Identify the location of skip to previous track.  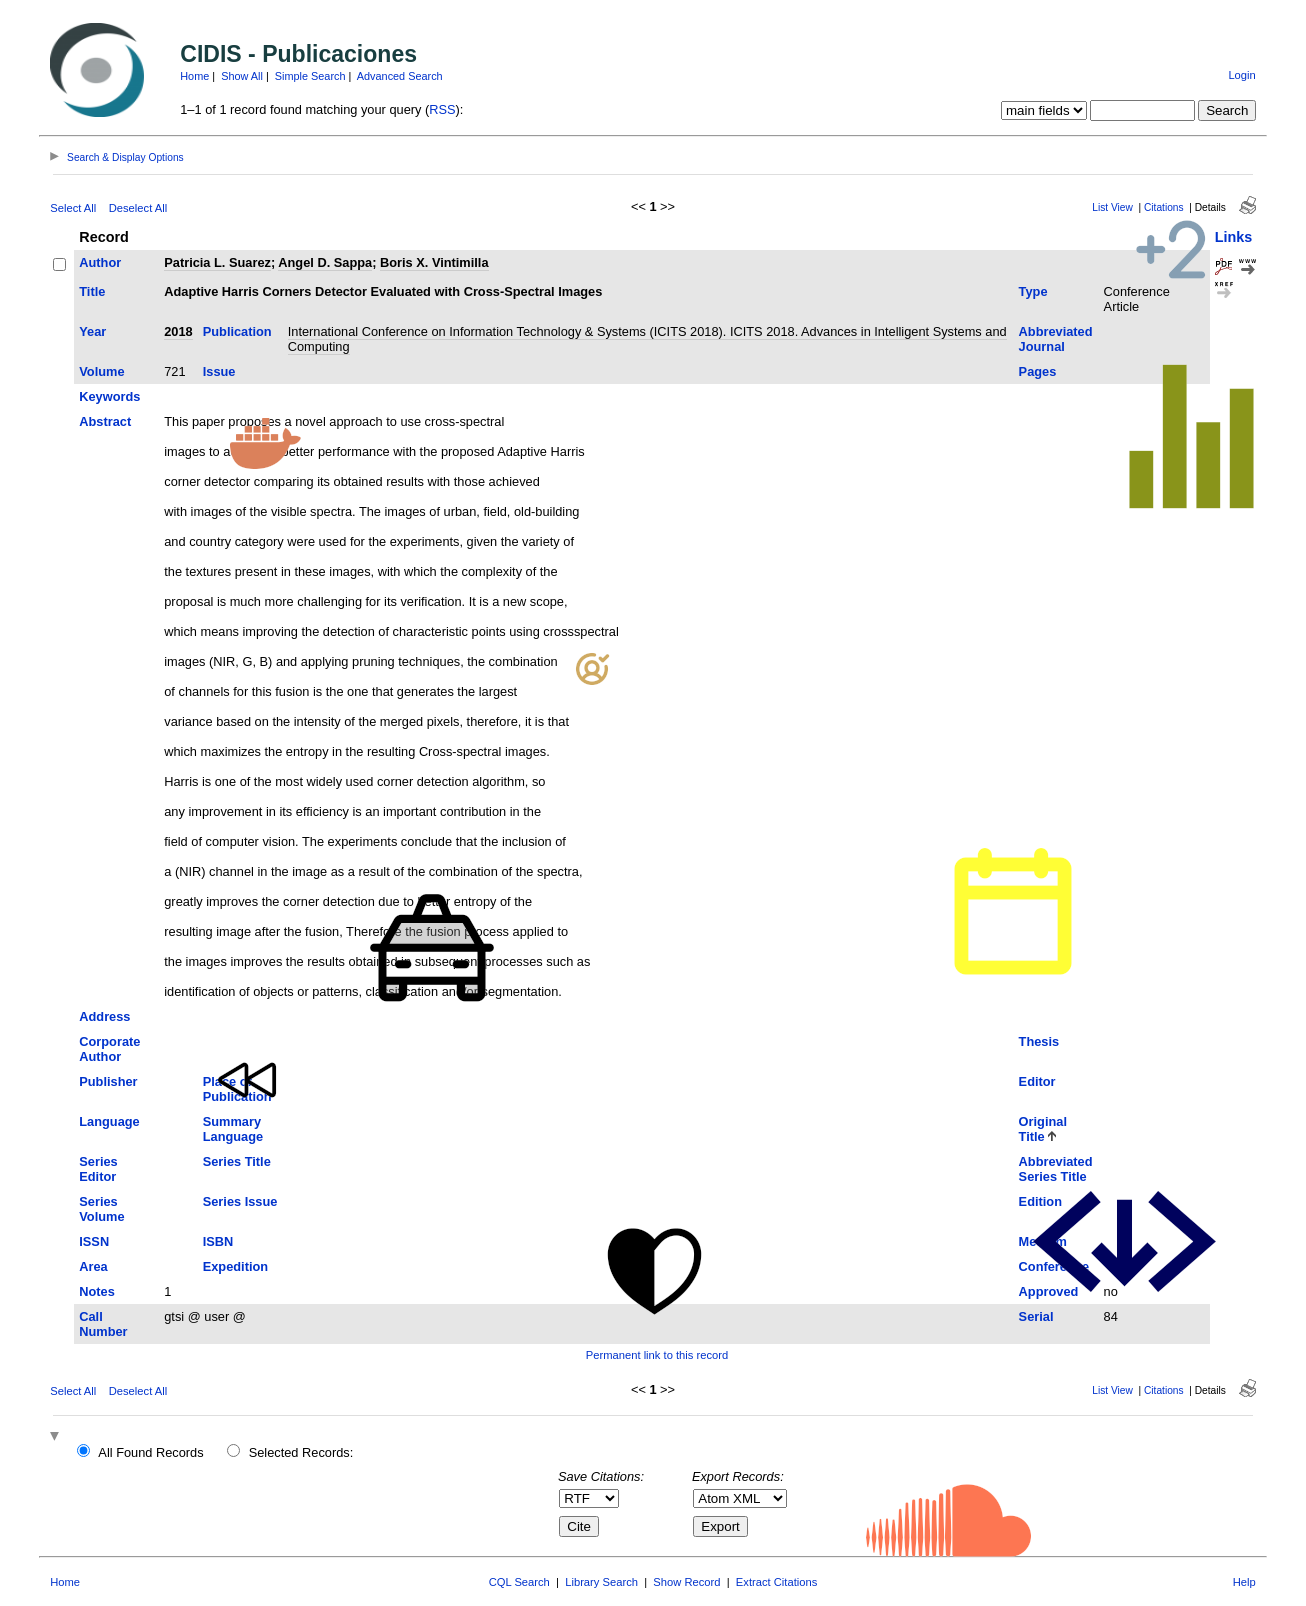
(247, 1080).